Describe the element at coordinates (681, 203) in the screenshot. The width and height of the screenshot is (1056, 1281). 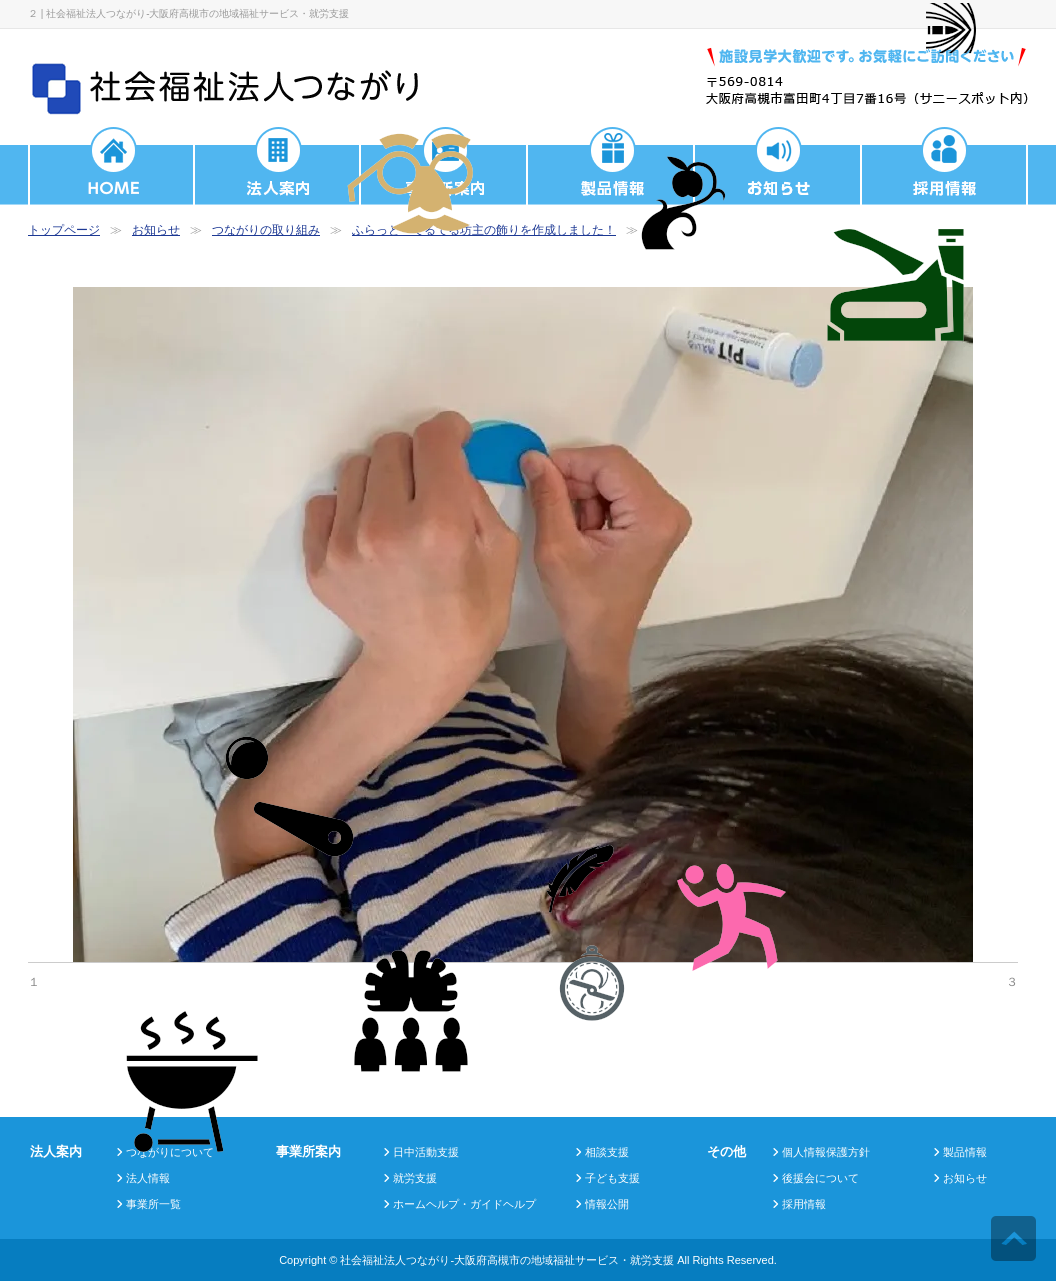
I see `indicates plant fruiting stage in gardening game` at that location.